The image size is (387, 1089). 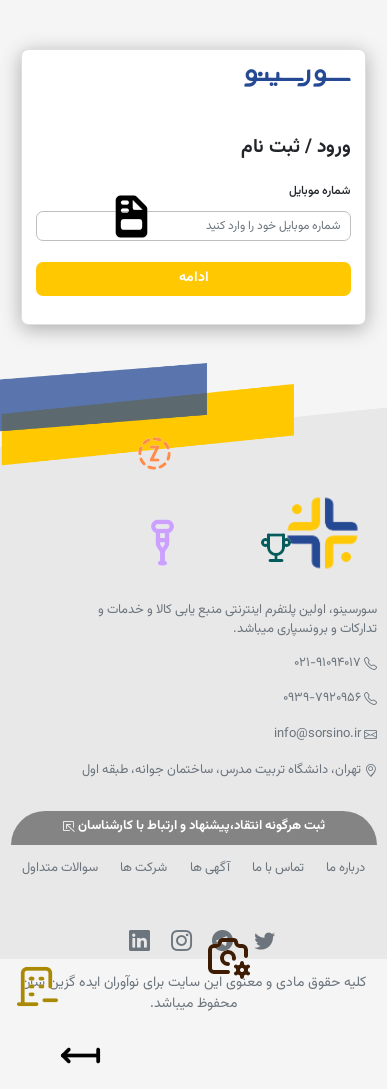 What do you see at coordinates (228, 956) in the screenshot?
I see `adjust camera settings` at bounding box center [228, 956].